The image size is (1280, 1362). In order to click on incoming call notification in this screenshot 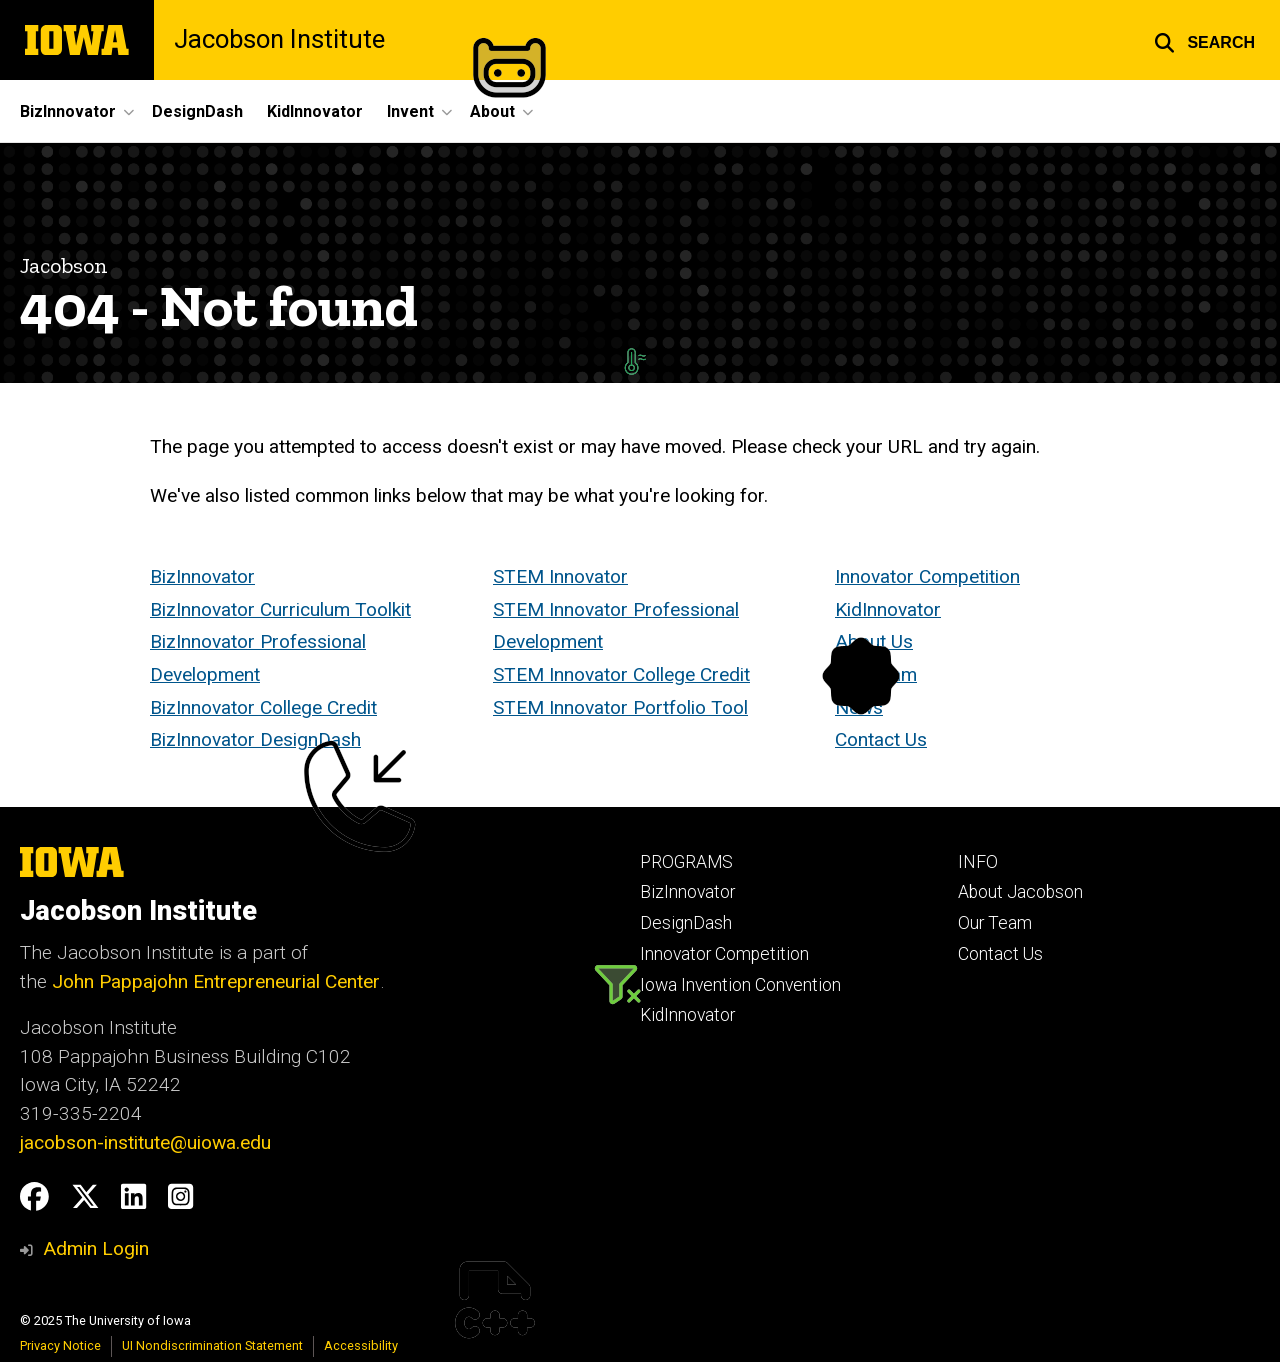, I will do `click(362, 794)`.